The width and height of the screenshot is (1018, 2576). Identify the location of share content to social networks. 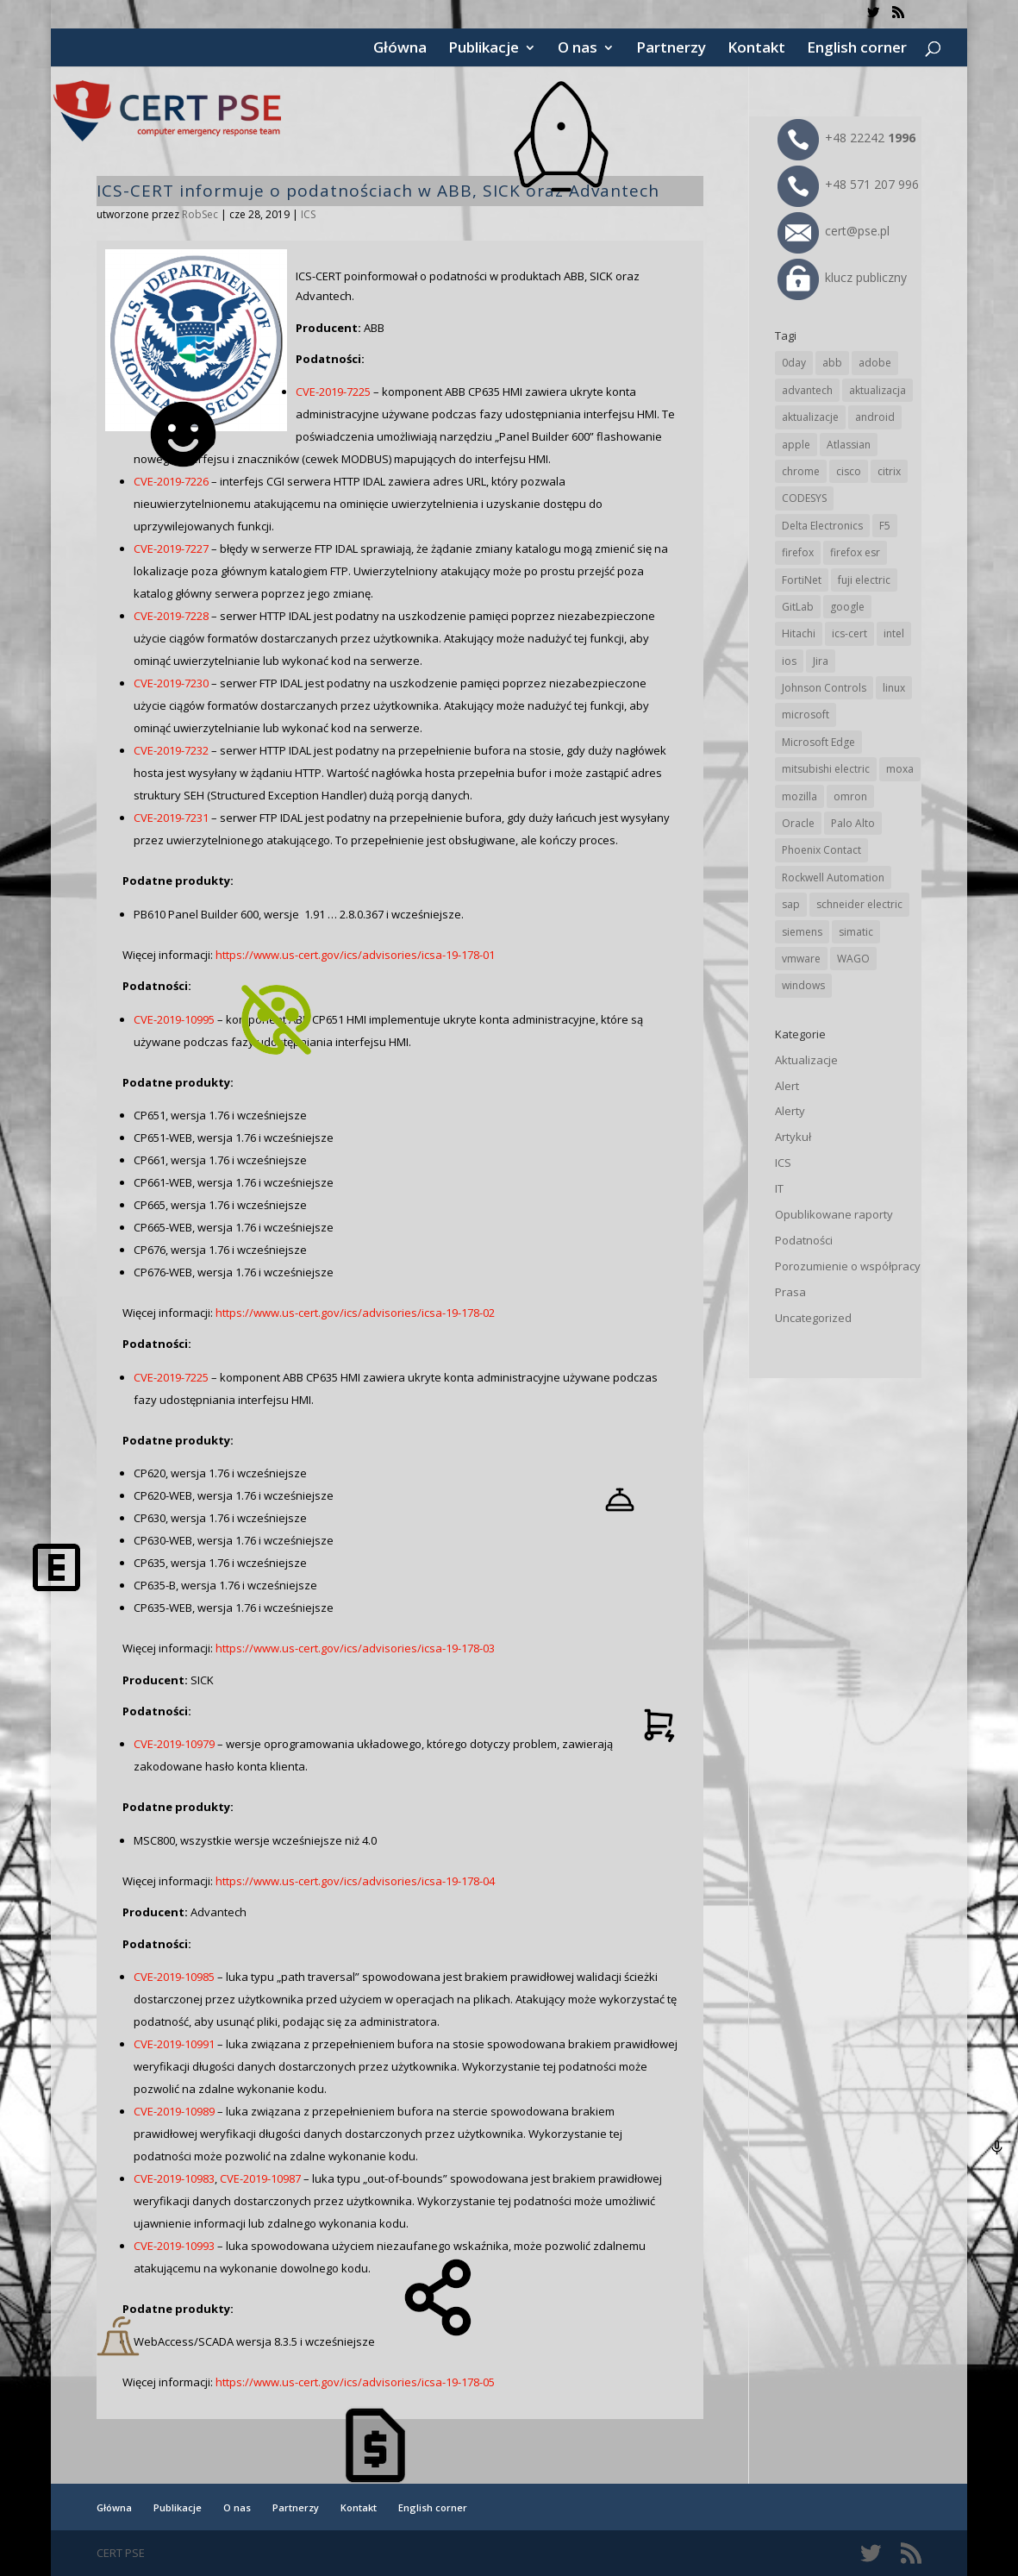
(440, 2297).